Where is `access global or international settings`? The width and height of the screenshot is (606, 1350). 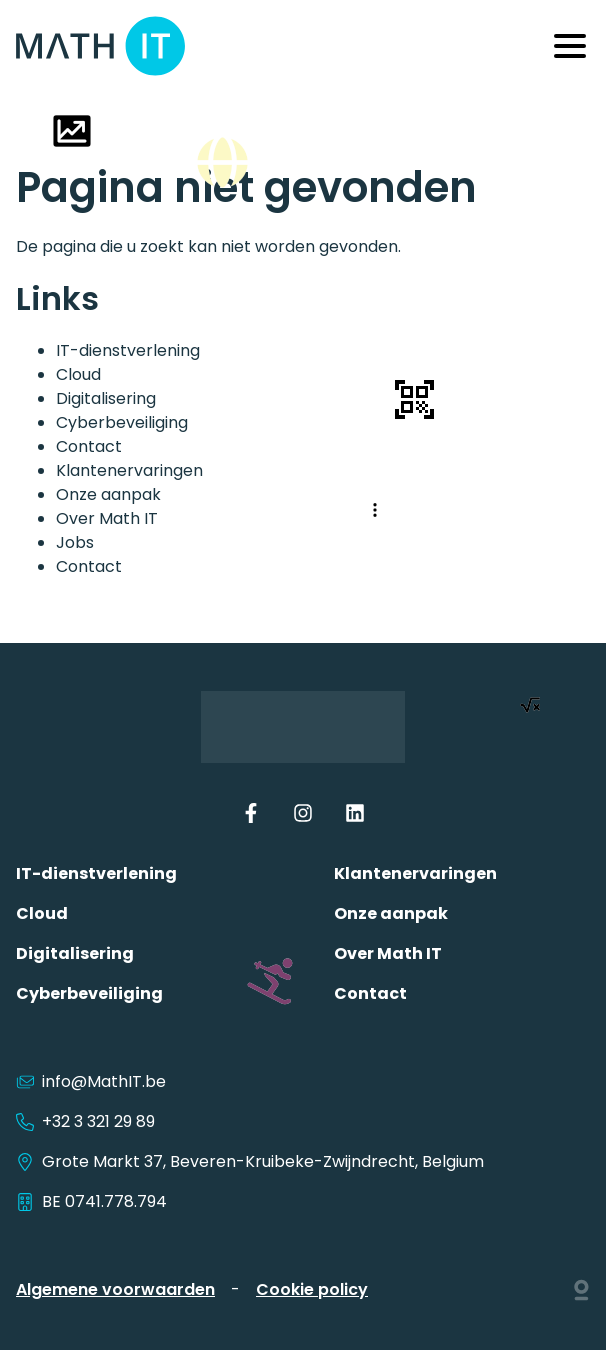 access global or international settings is located at coordinates (222, 162).